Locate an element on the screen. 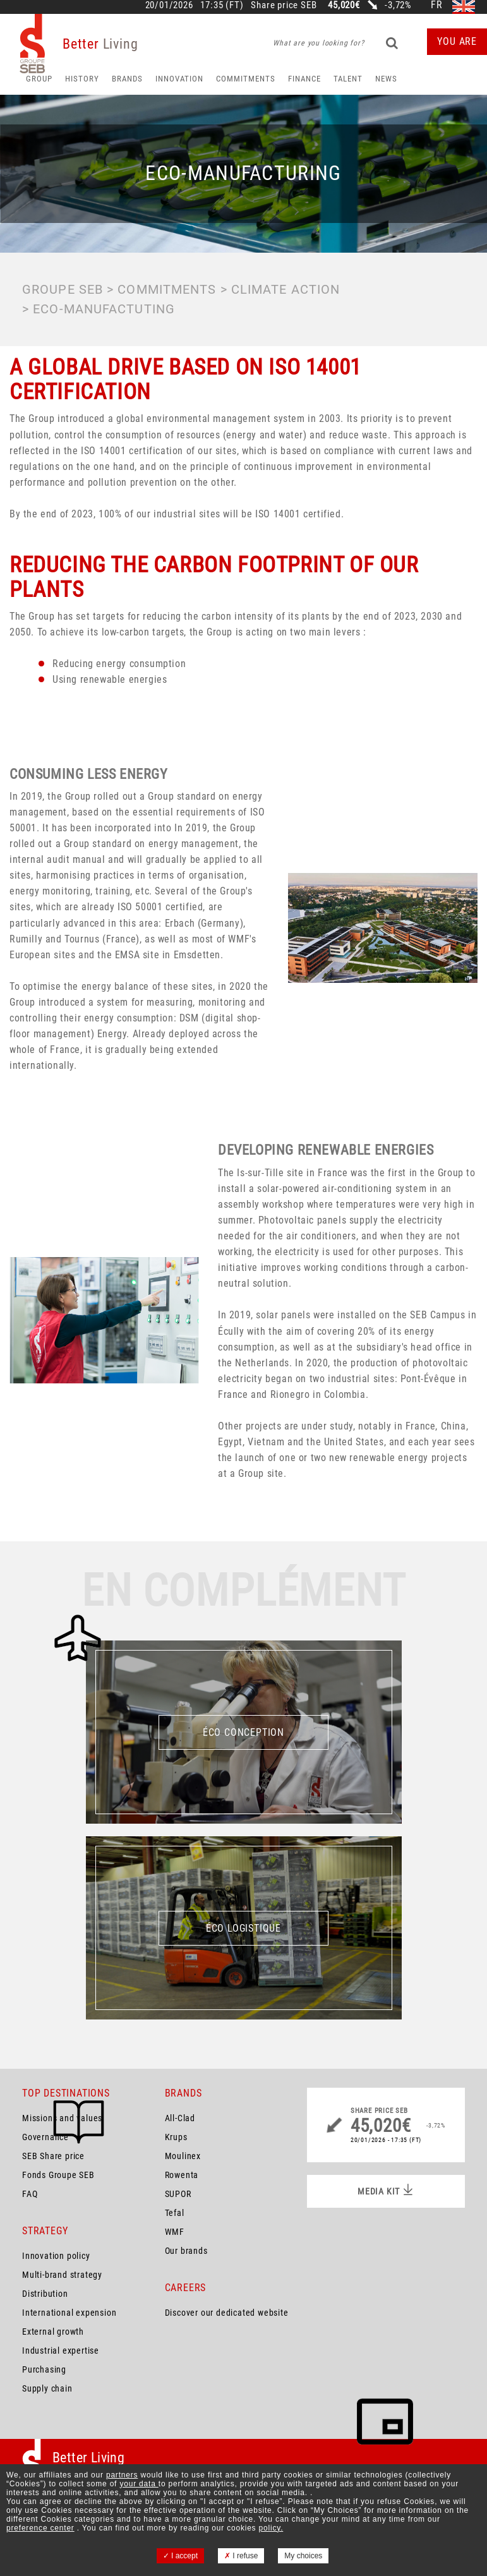 The width and height of the screenshot is (487, 2576). open a book or reading view is located at coordinates (78, 2118).